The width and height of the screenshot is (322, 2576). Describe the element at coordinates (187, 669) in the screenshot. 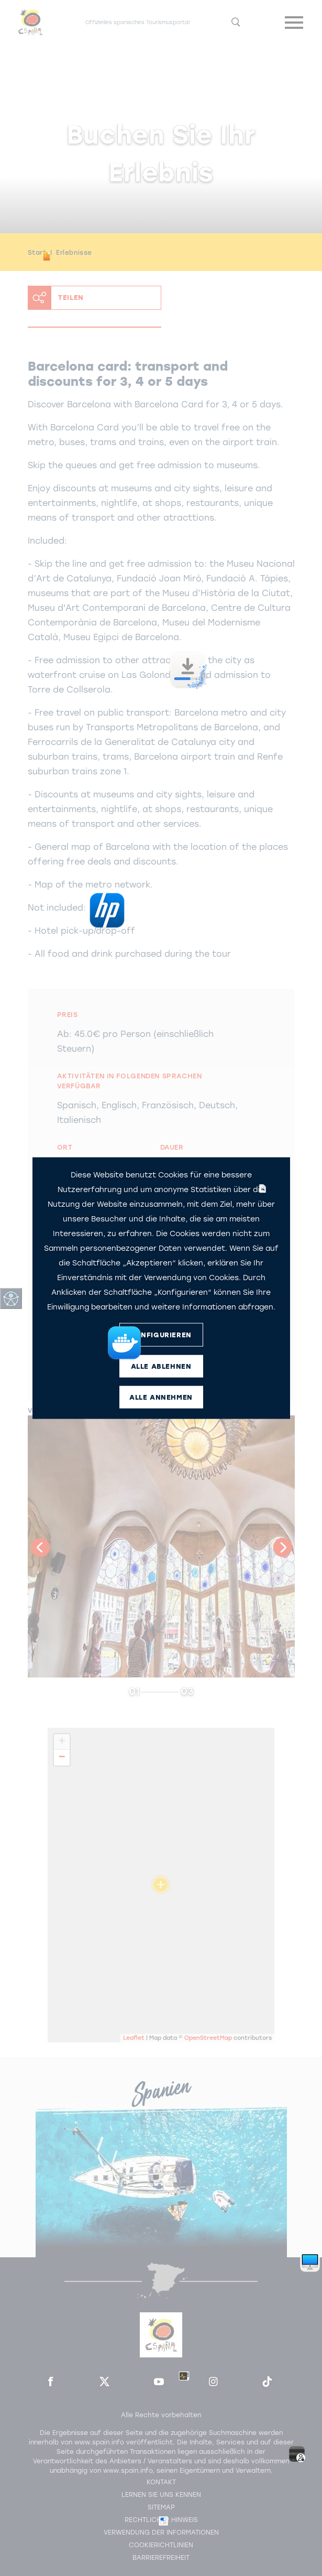

I see `open varia download manager` at that location.